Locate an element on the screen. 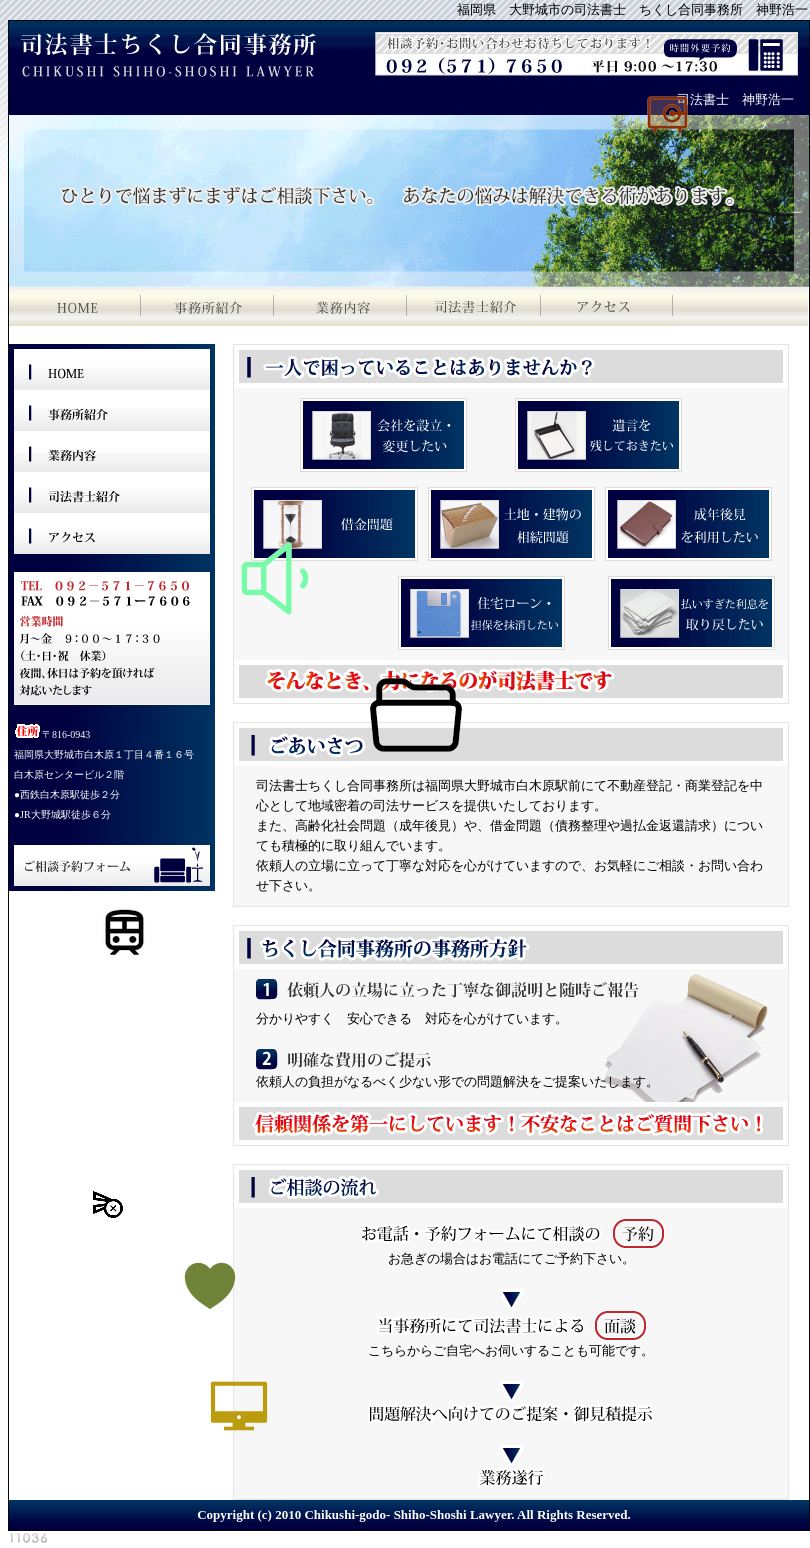 This screenshot has height=1548, width=810. access secure storage or vault is located at coordinates (667, 113).